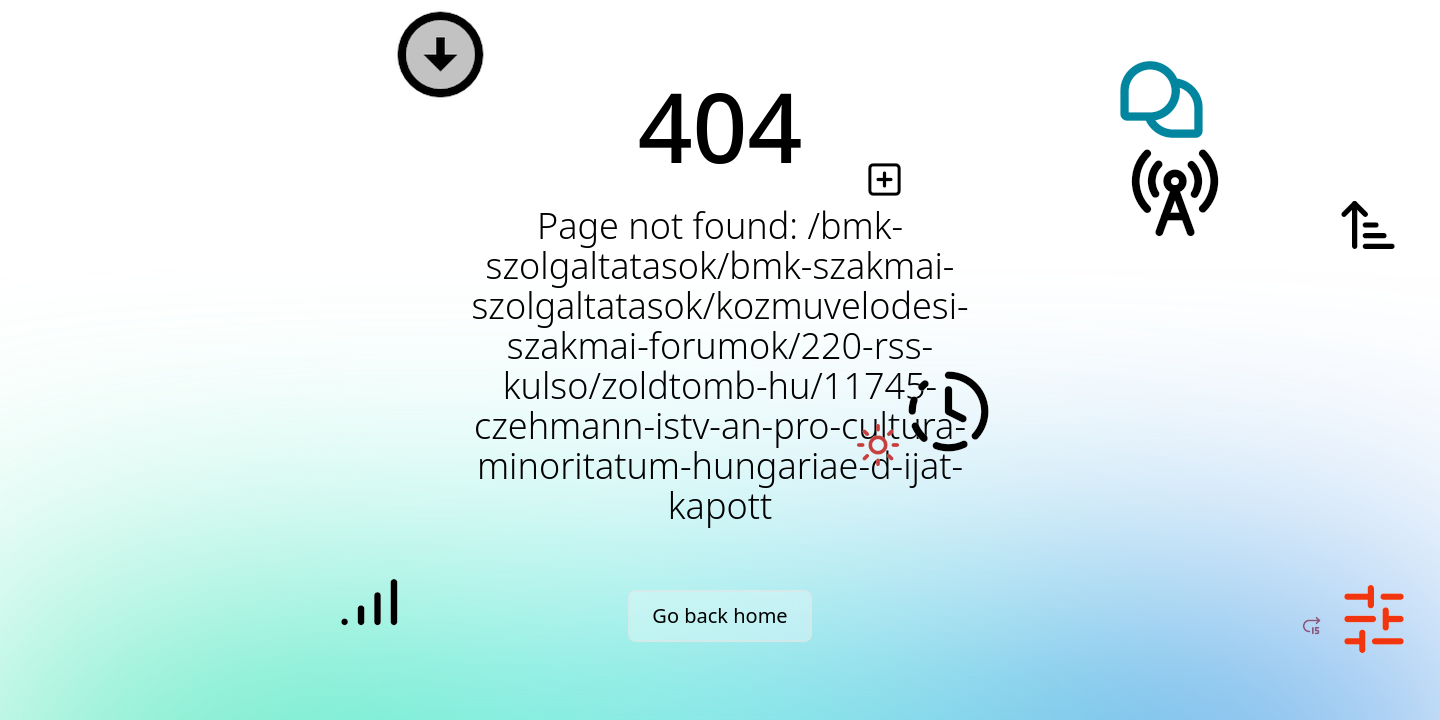  What do you see at coordinates (884, 179) in the screenshot?
I see `add a new item or entry` at bounding box center [884, 179].